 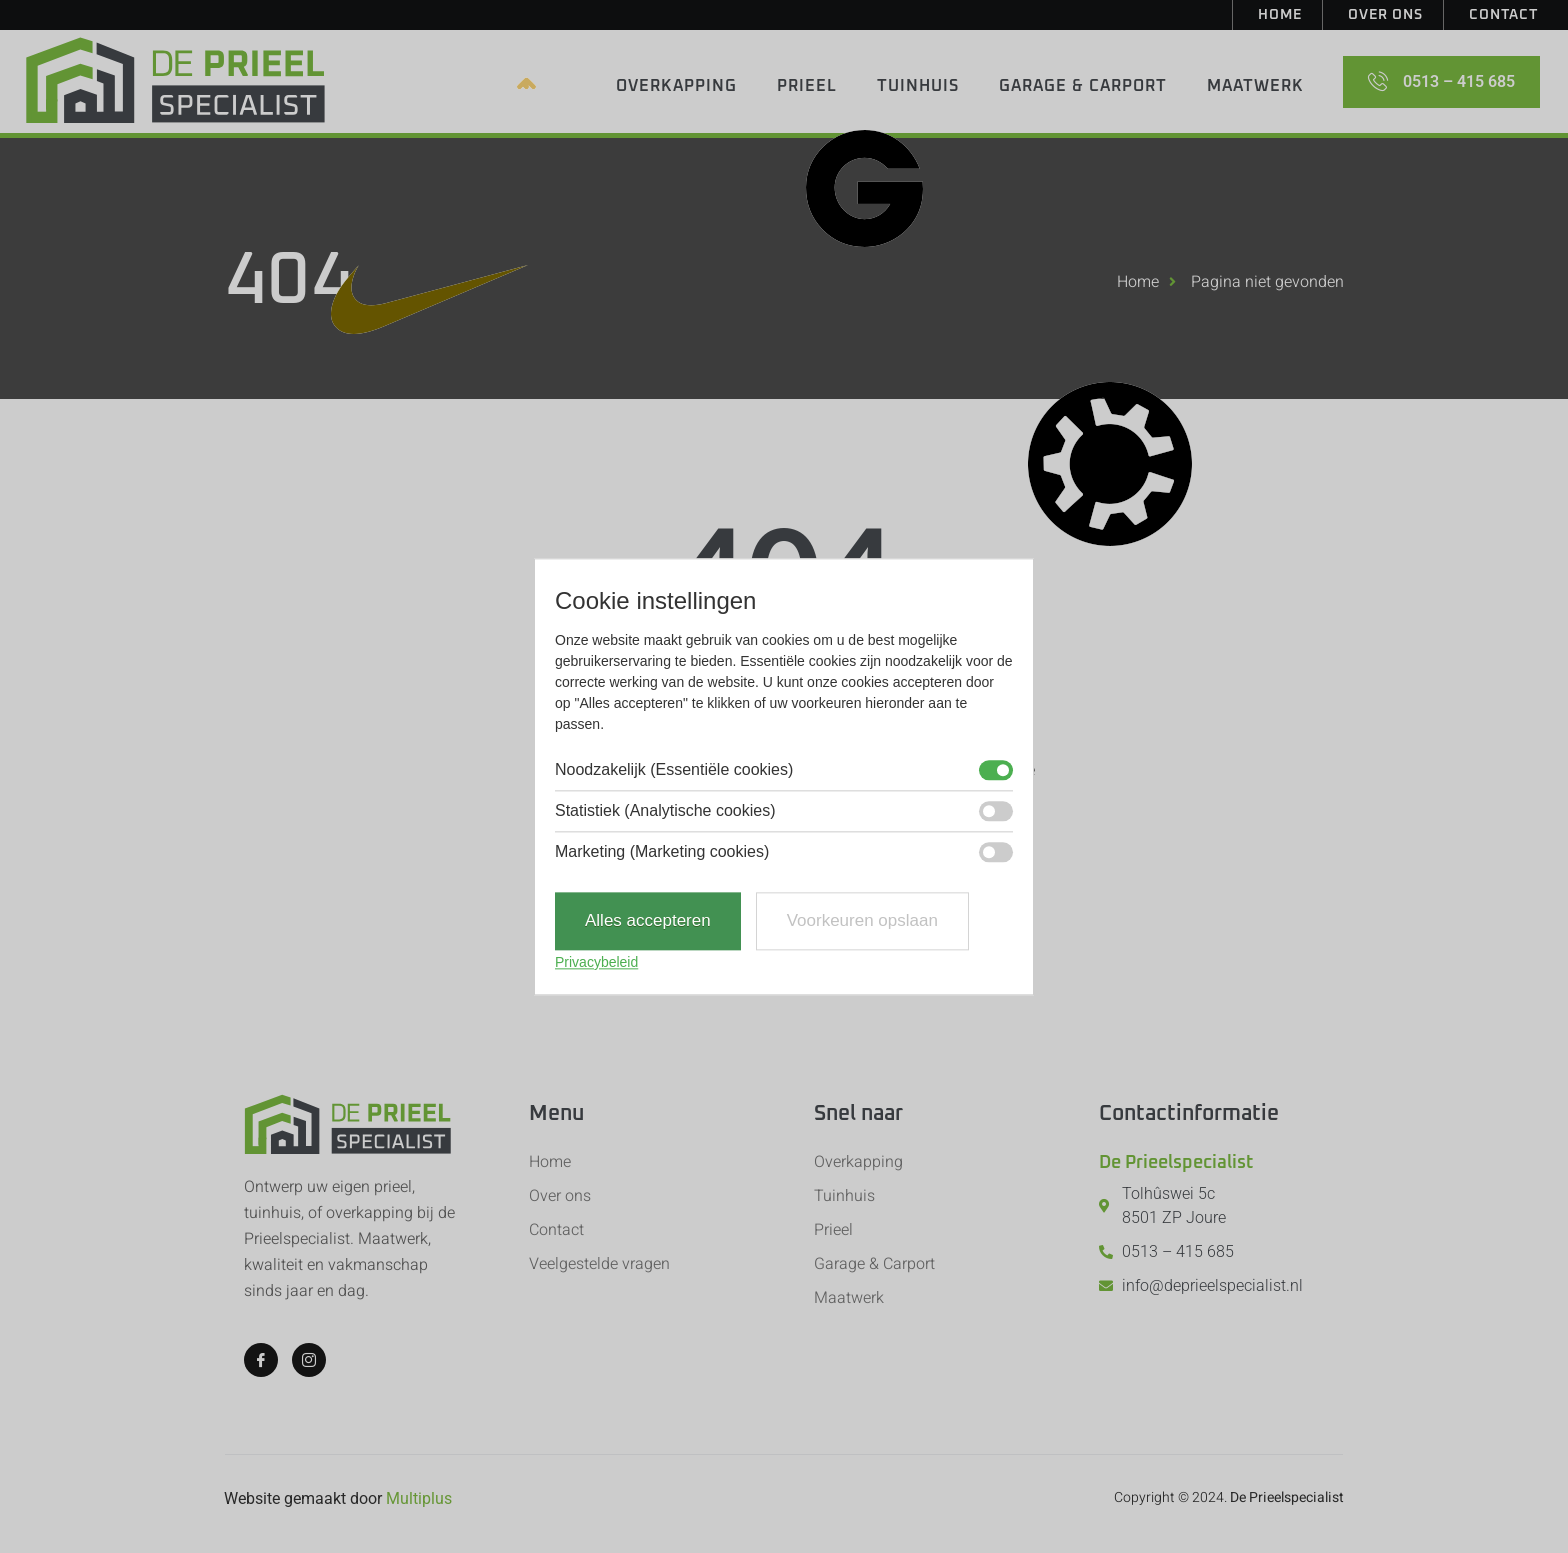 I want to click on Nike brand logo, so click(x=429, y=299).